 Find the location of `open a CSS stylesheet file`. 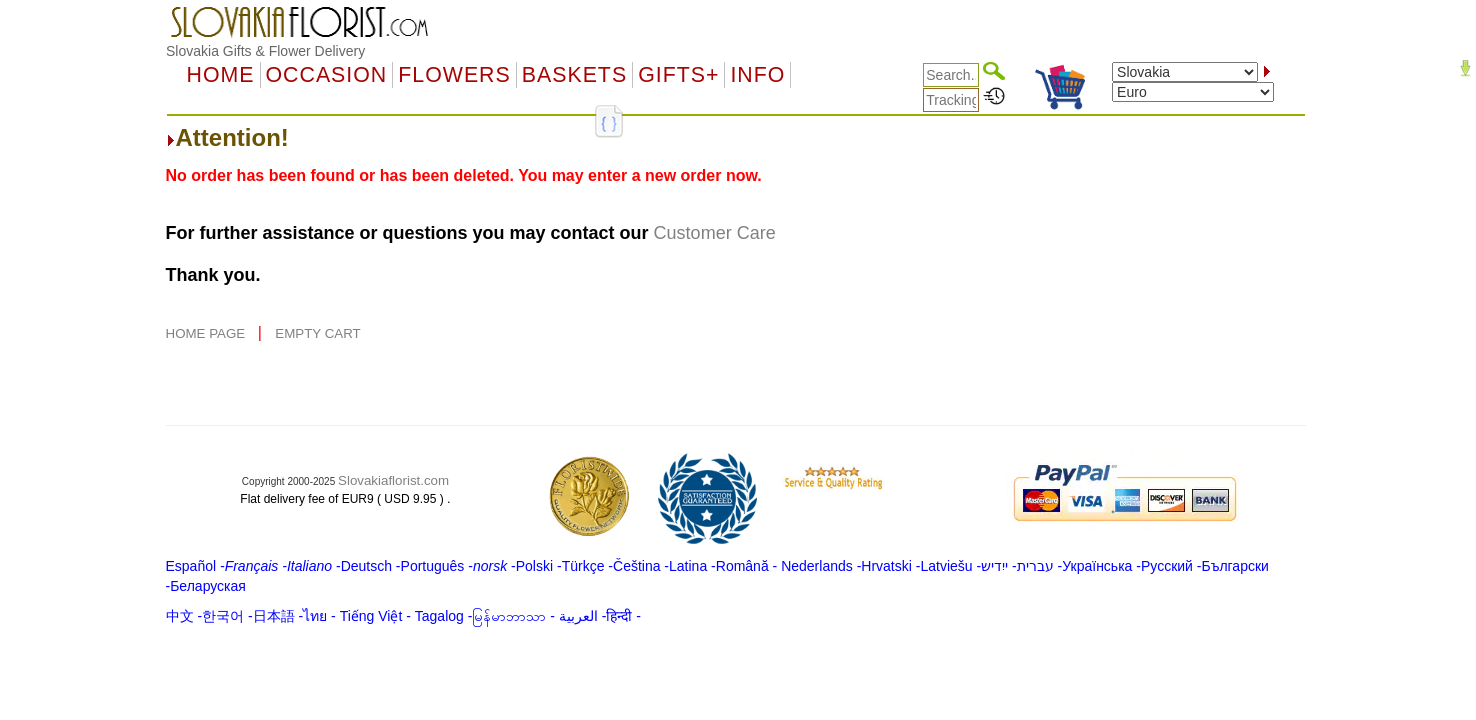

open a CSS stylesheet file is located at coordinates (609, 121).